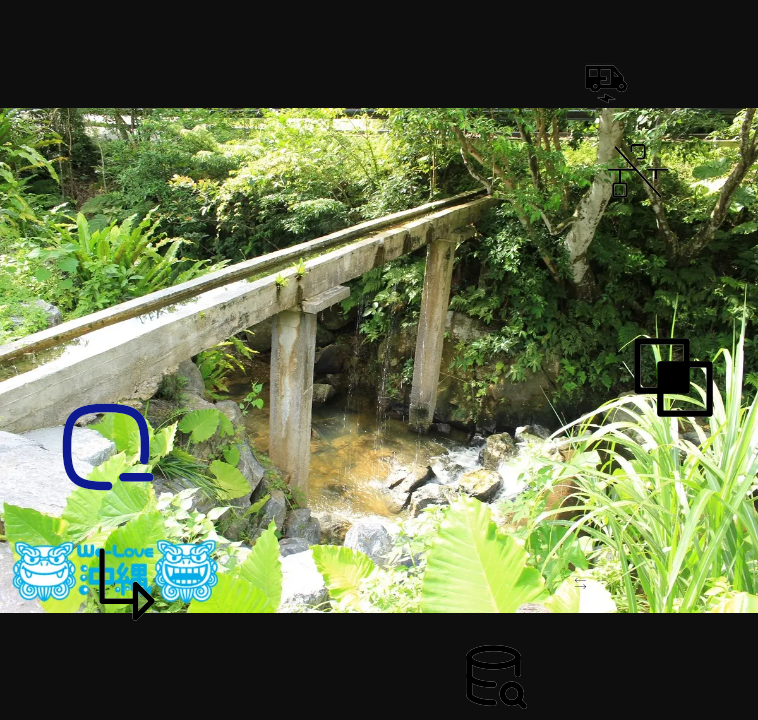 Image resolution: width=758 pixels, height=720 pixels. Describe the element at coordinates (493, 675) in the screenshot. I see `search within a database` at that location.